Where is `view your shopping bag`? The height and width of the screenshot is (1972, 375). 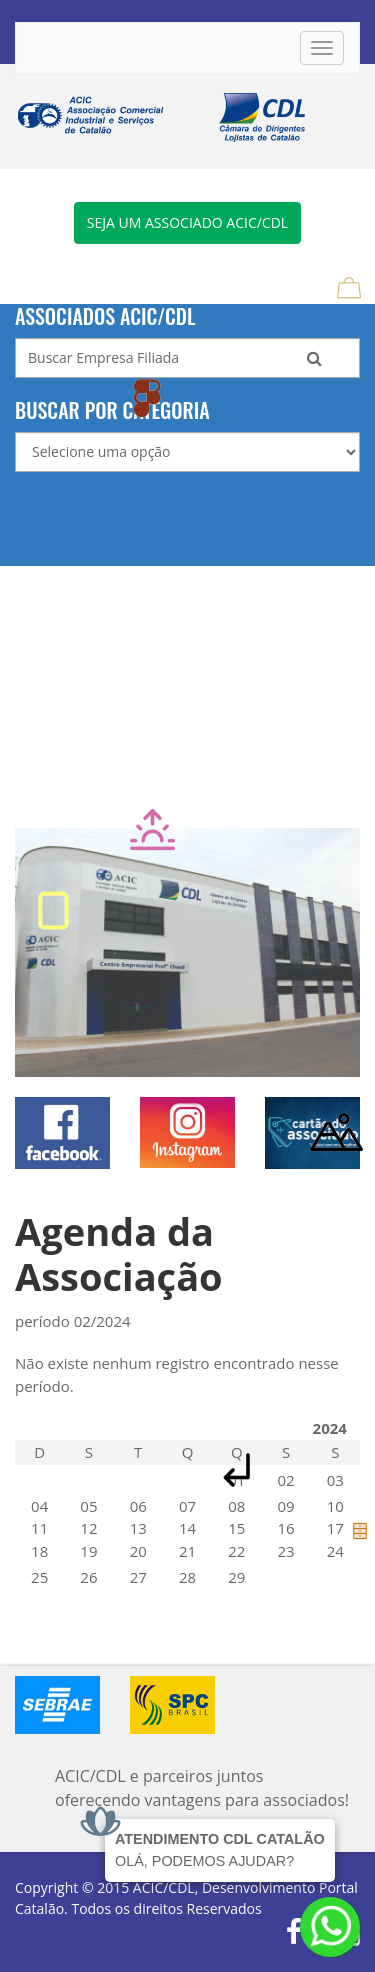
view your shopping bag is located at coordinates (349, 289).